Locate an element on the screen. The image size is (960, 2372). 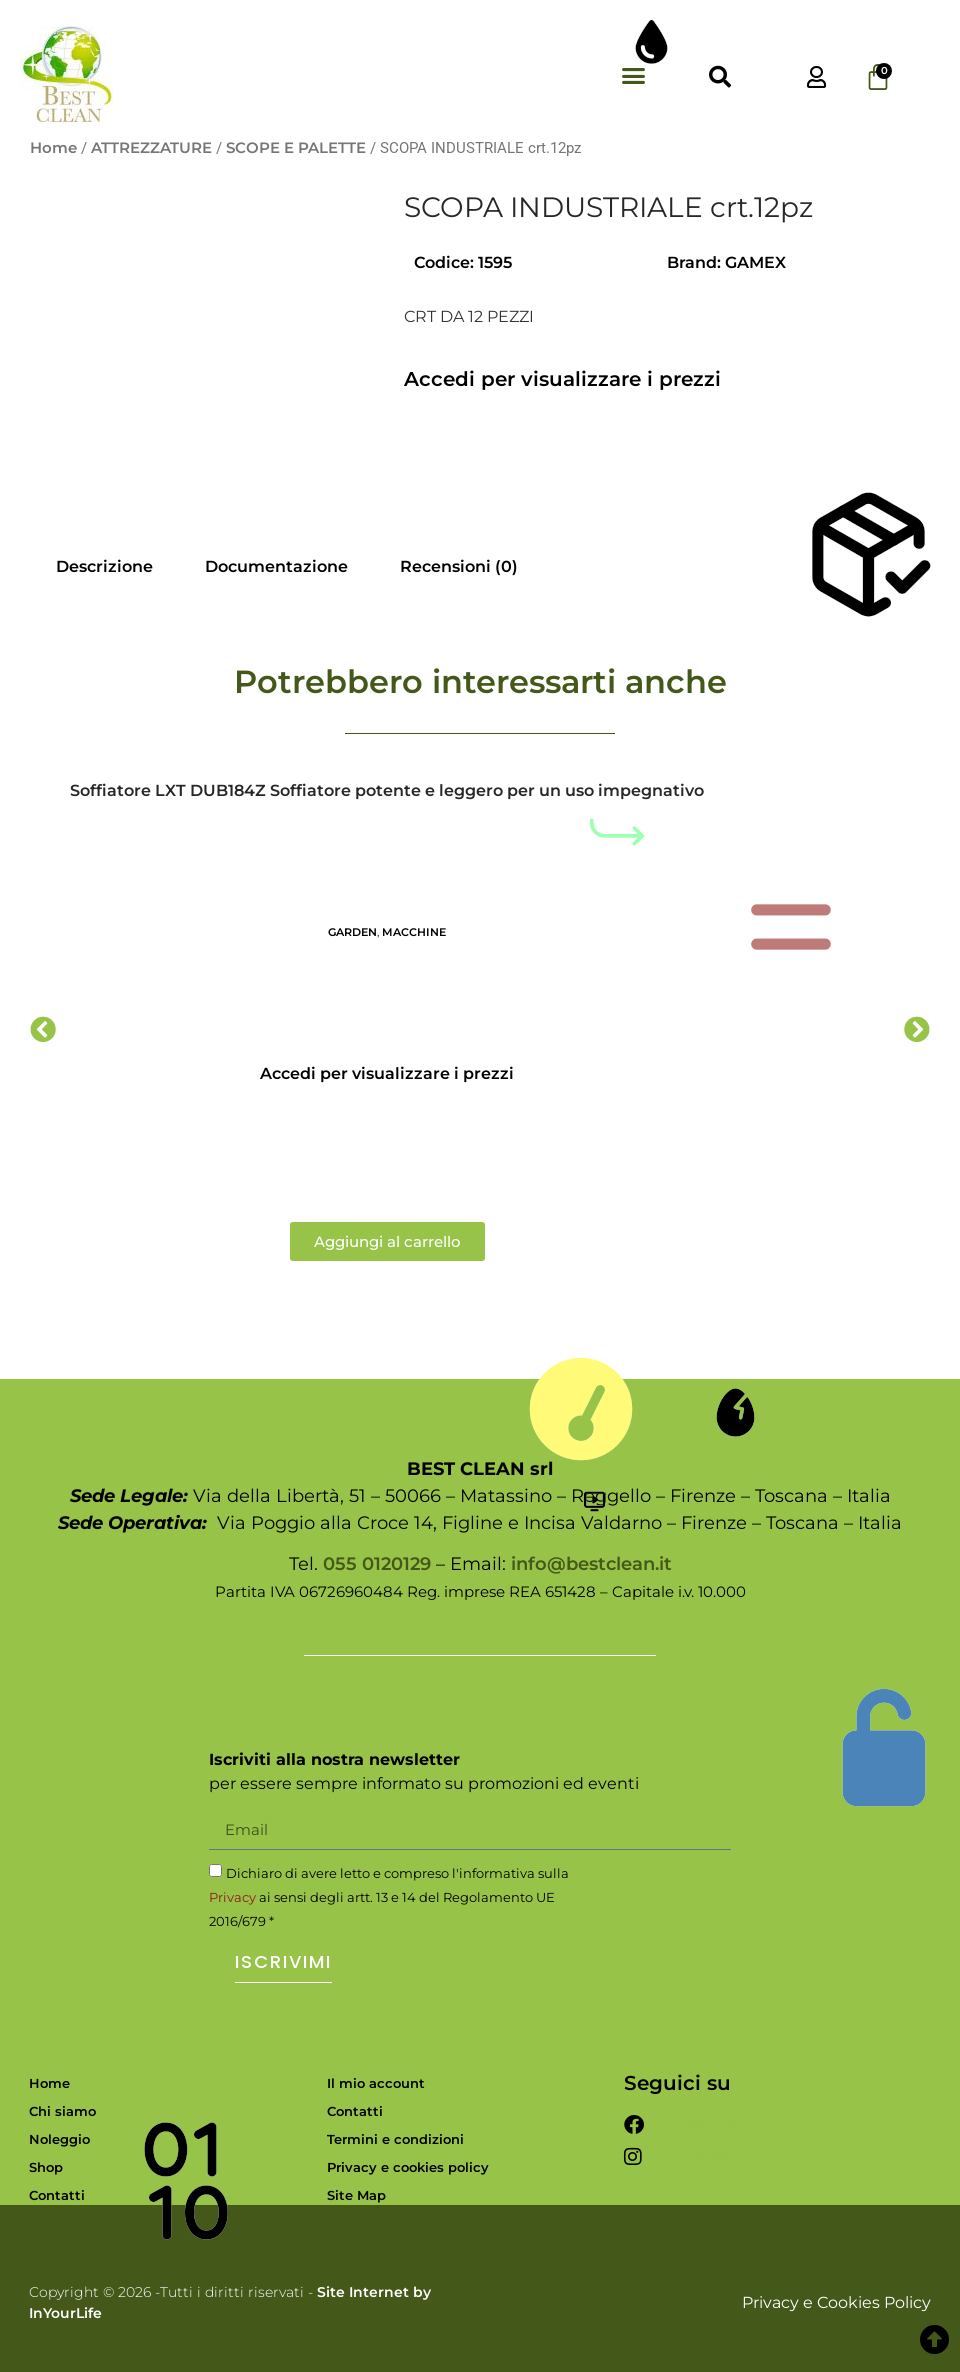
forward or redirect a message is located at coordinates (617, 832).